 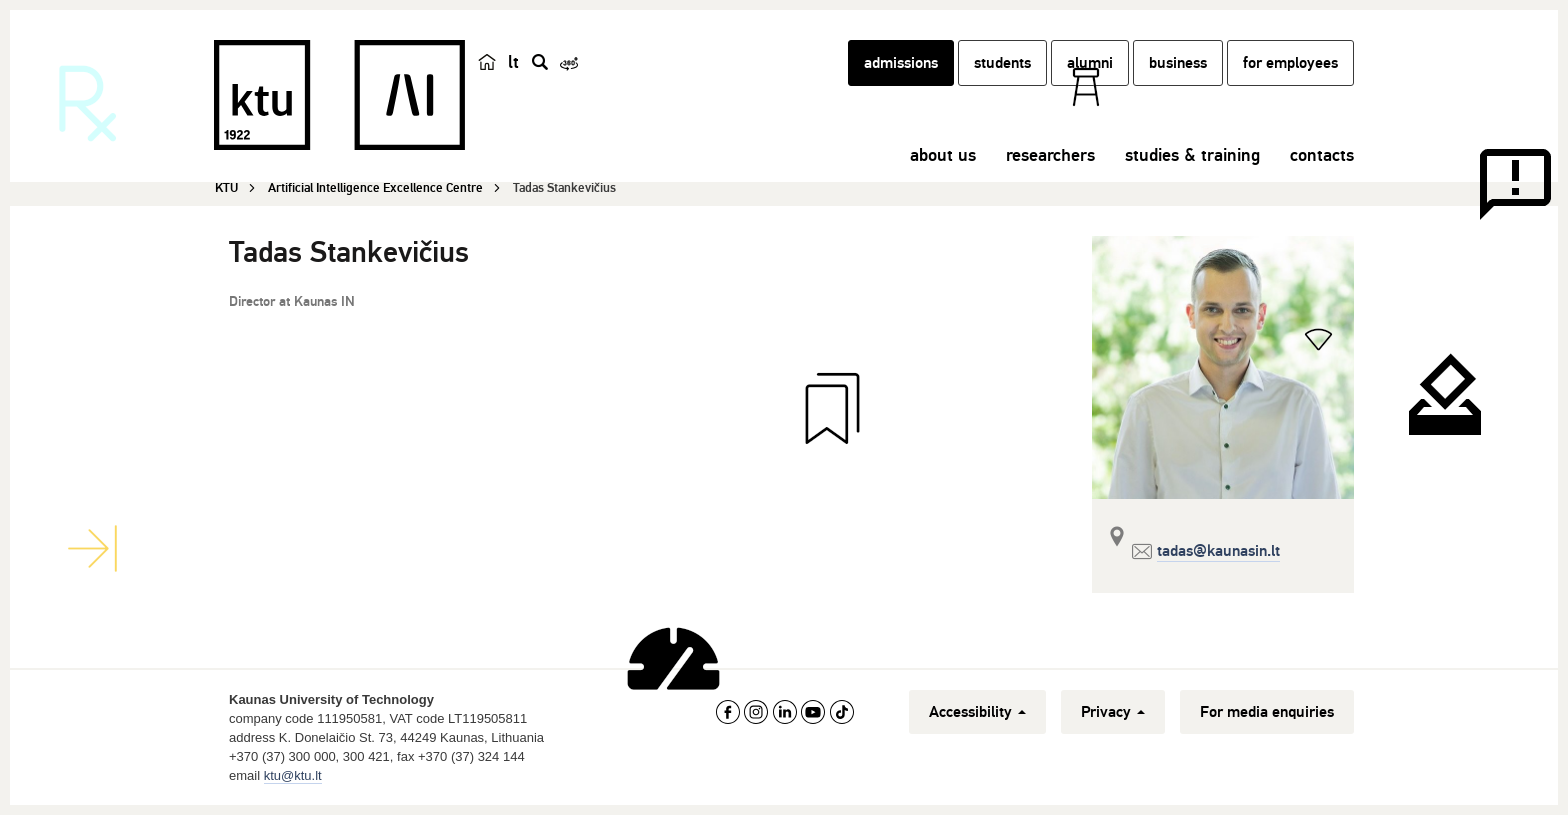 What do you see at coordinates (1445, 395) in the screenshot?
I see `cast your vote or submit a ballot` at bounding box center [1445, 395].